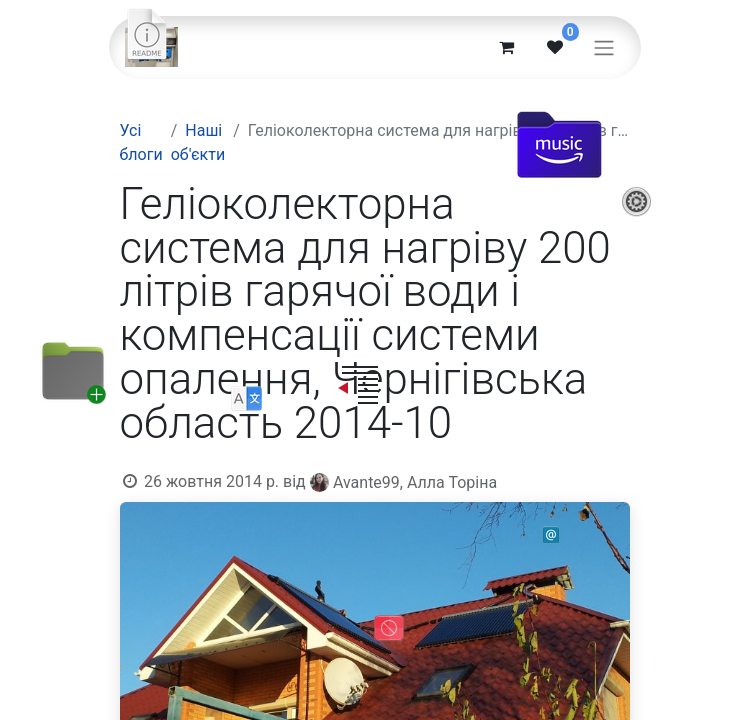 This screenshot has height=720, width=749. What do you see at coordinates (246, 398) in the screenshot?
I see `access language and translation settings` at bounding box center [246, 398].